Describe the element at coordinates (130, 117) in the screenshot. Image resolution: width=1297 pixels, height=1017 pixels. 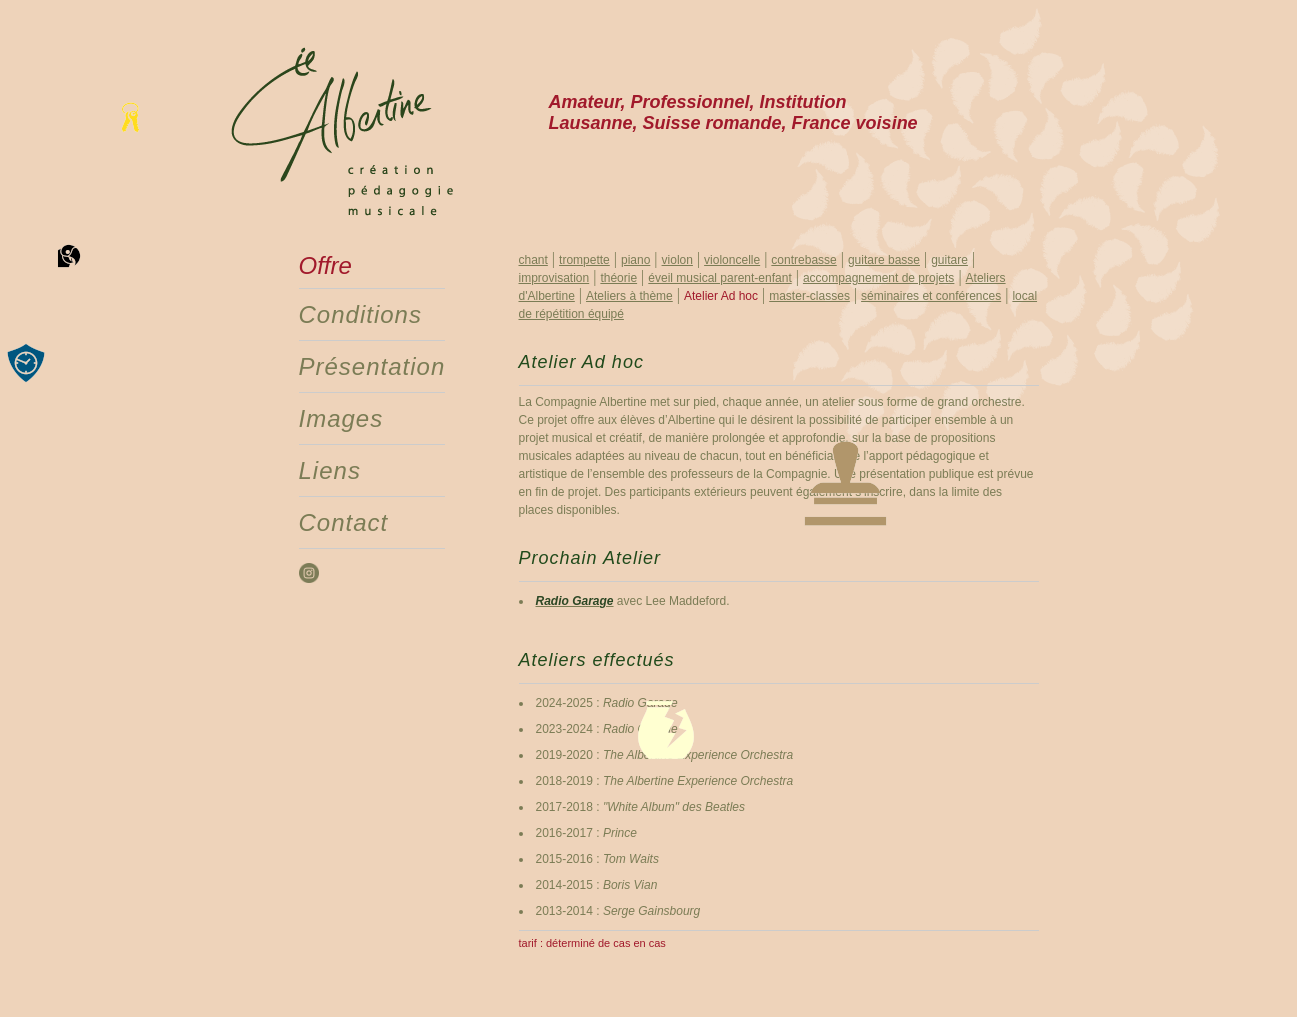
I see `access property or home management settings` at that location.